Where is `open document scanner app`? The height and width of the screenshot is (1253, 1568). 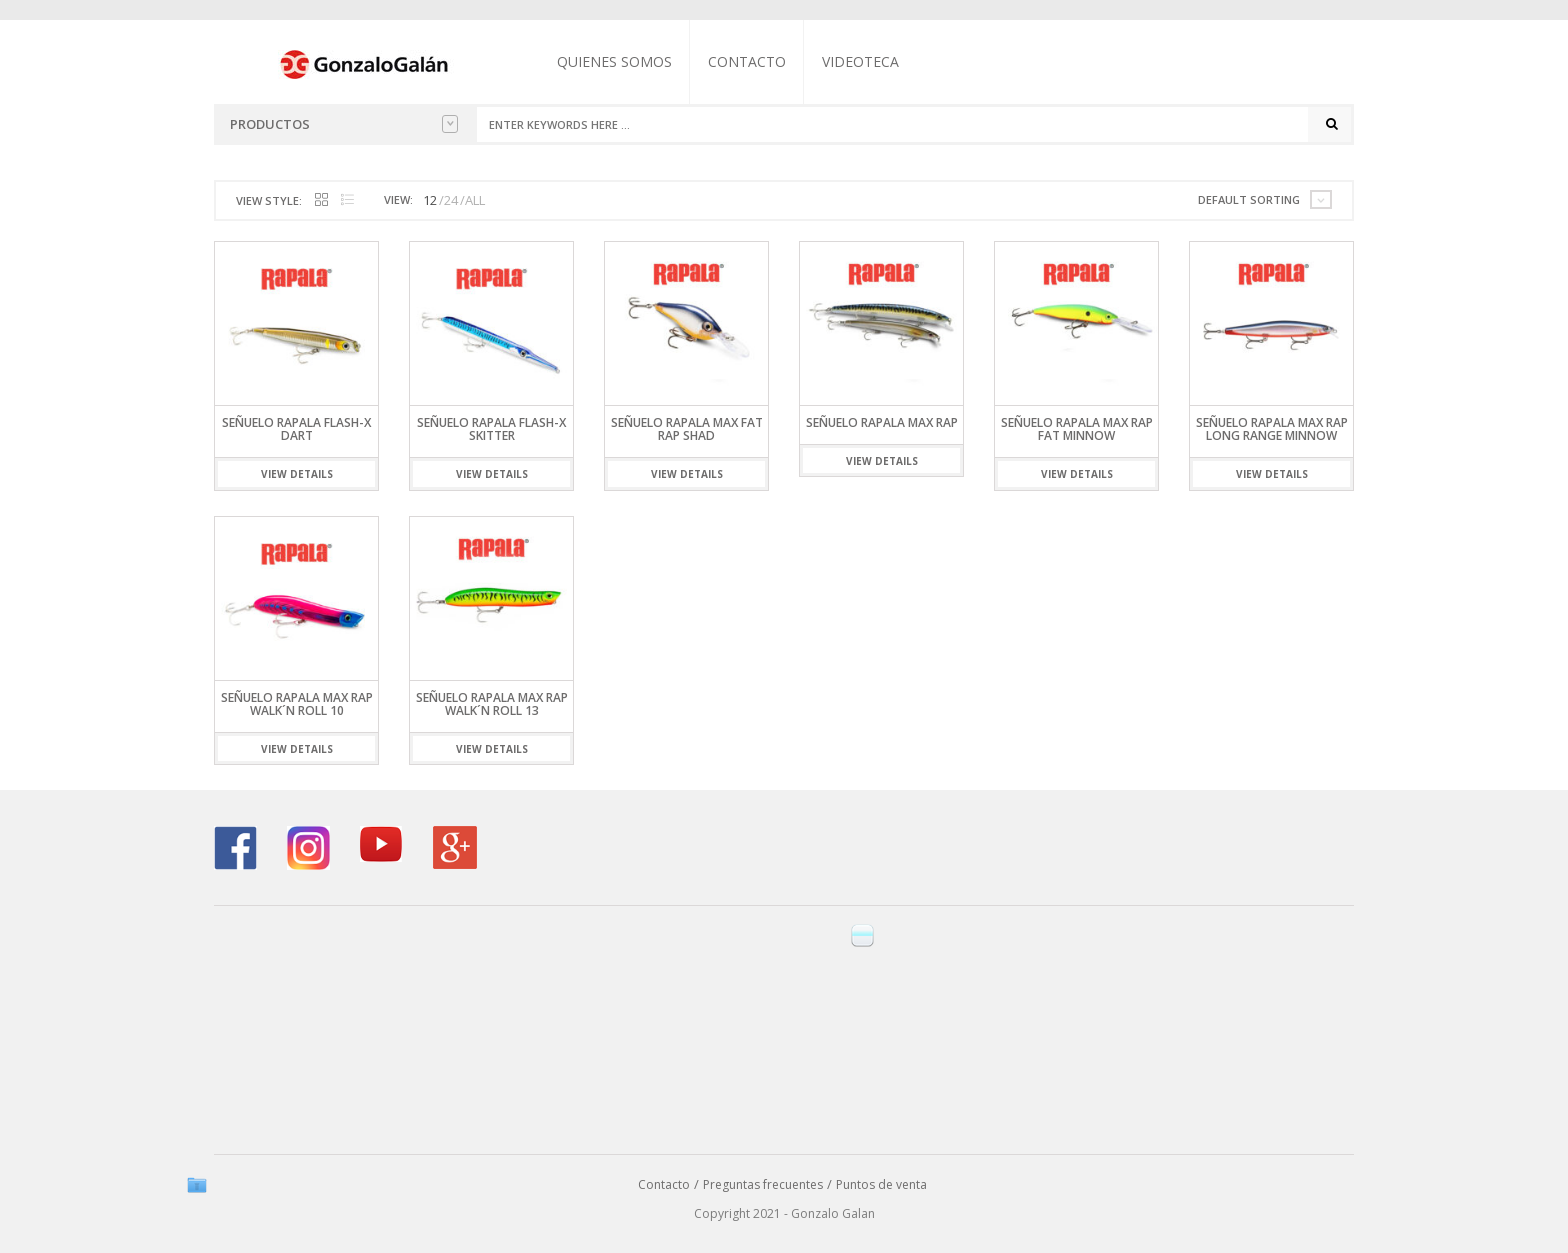
open document scanner app is located at coordinates (862, 935).